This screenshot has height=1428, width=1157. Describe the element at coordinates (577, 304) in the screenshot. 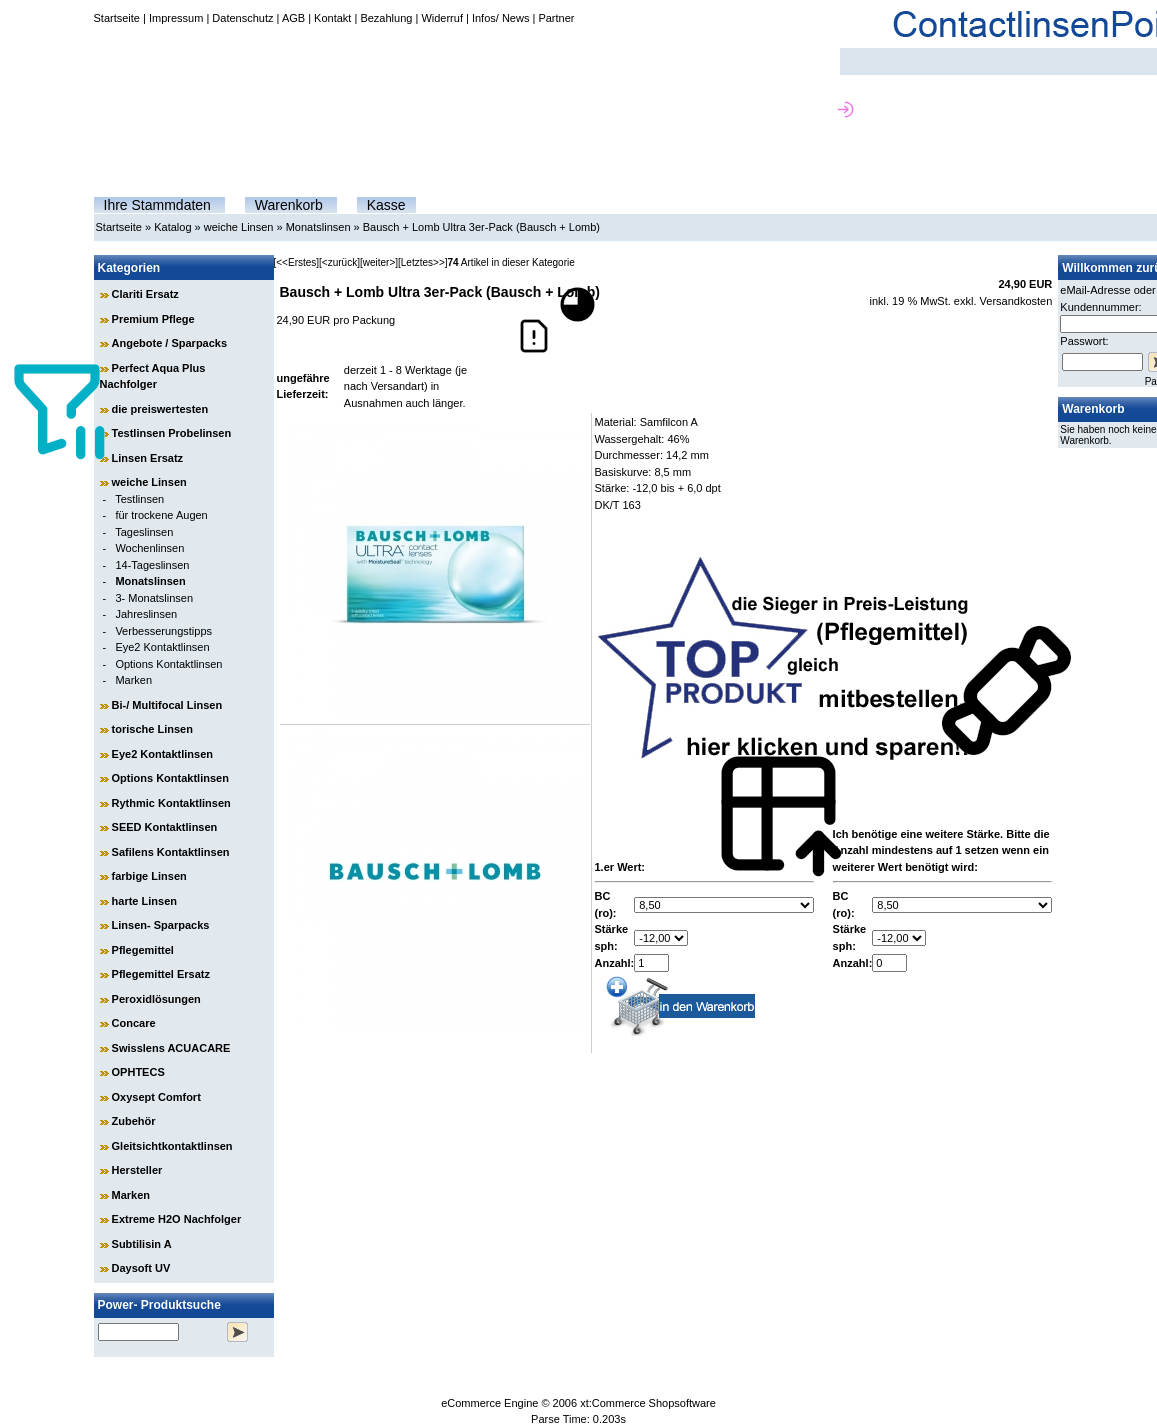

I see `indicates 75% progress or completion` at that location.